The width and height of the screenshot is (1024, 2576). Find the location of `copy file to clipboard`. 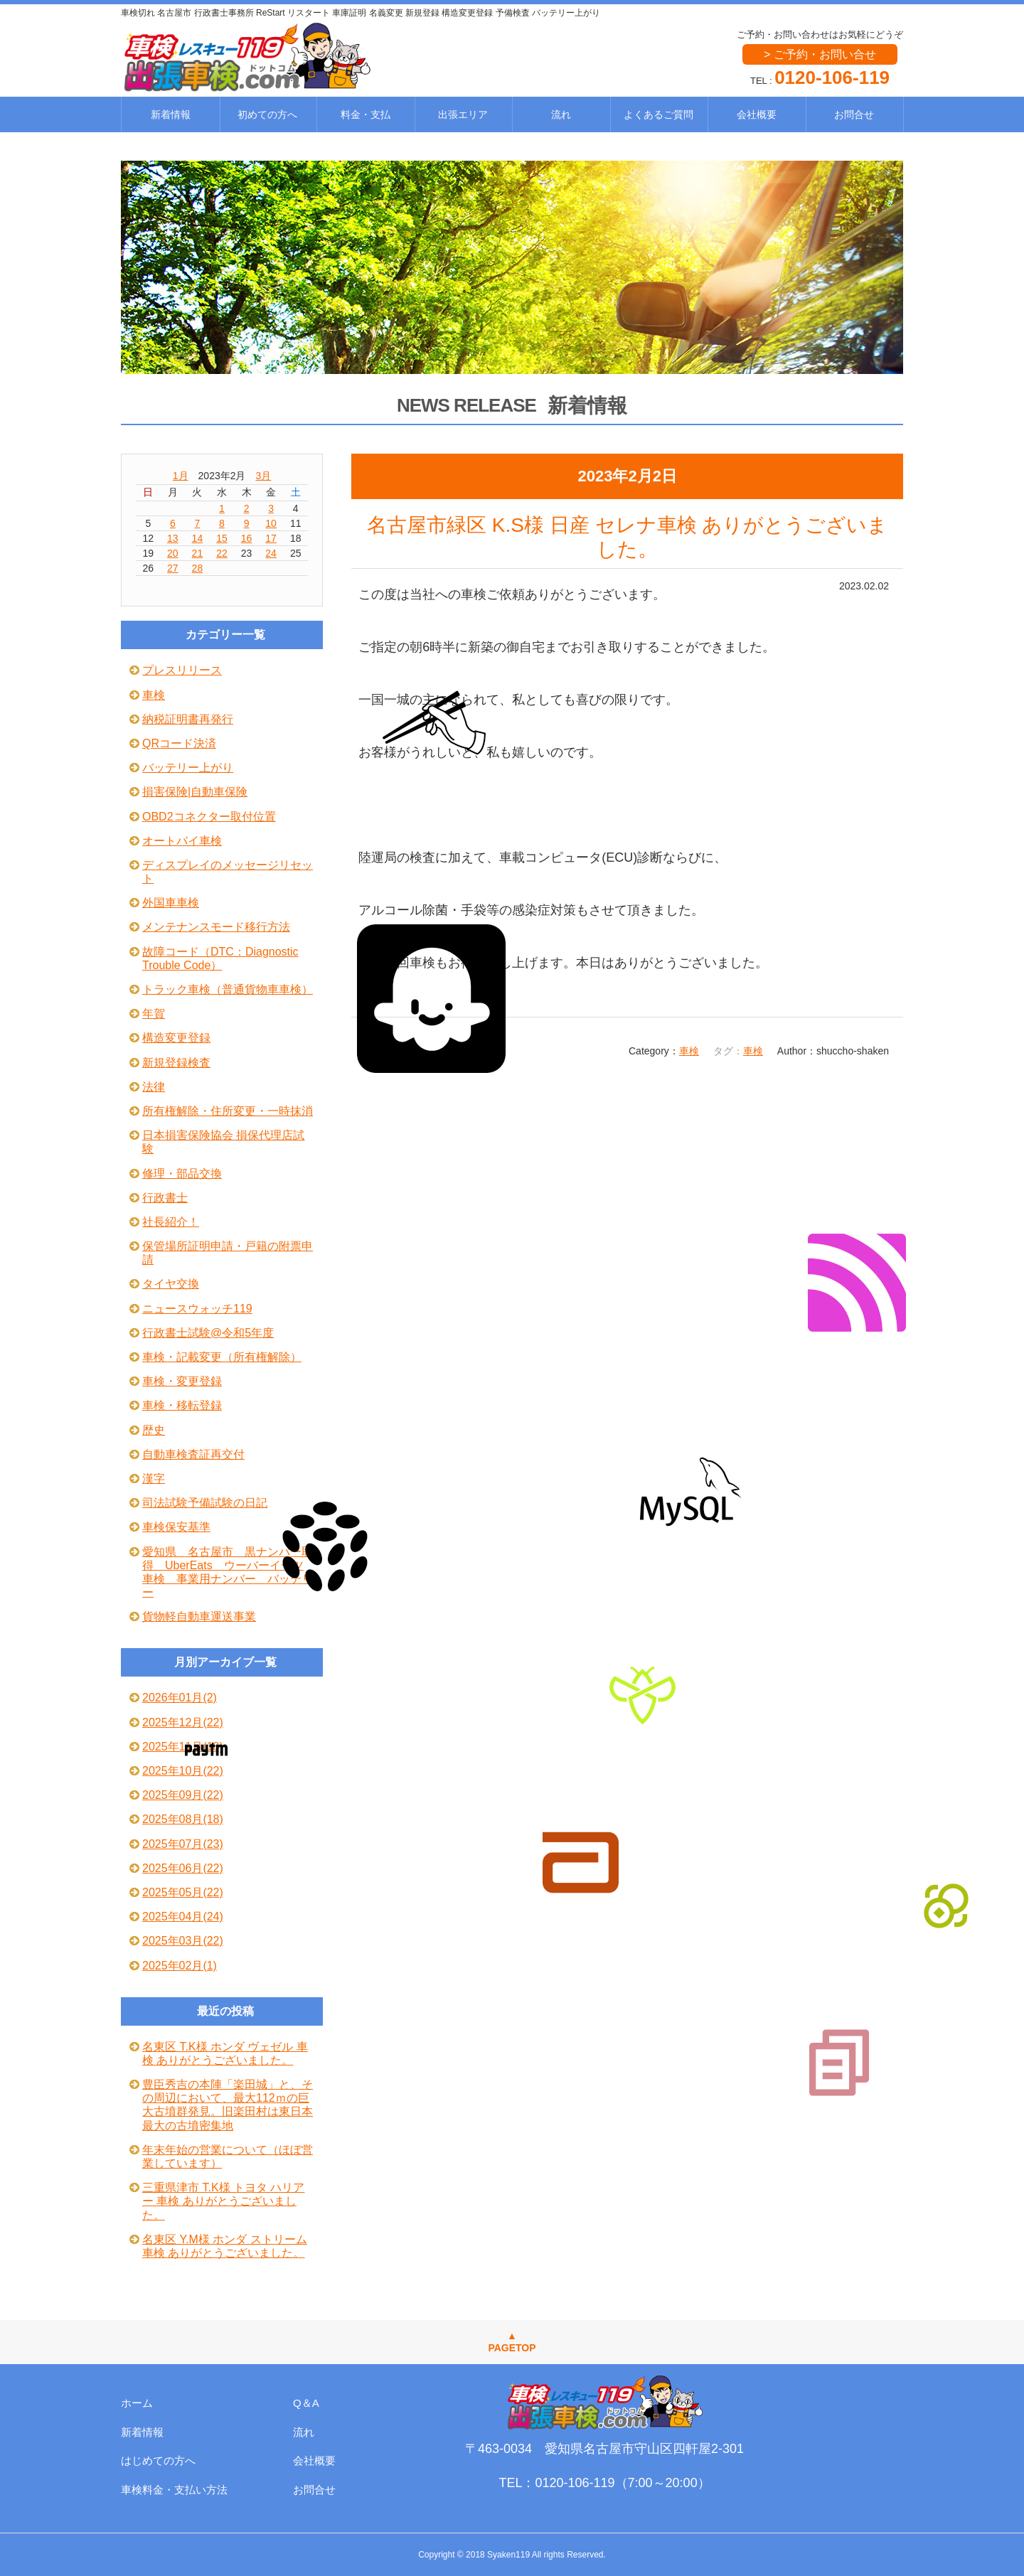

copy file to clipboard is located at coordinates (839, 2063).